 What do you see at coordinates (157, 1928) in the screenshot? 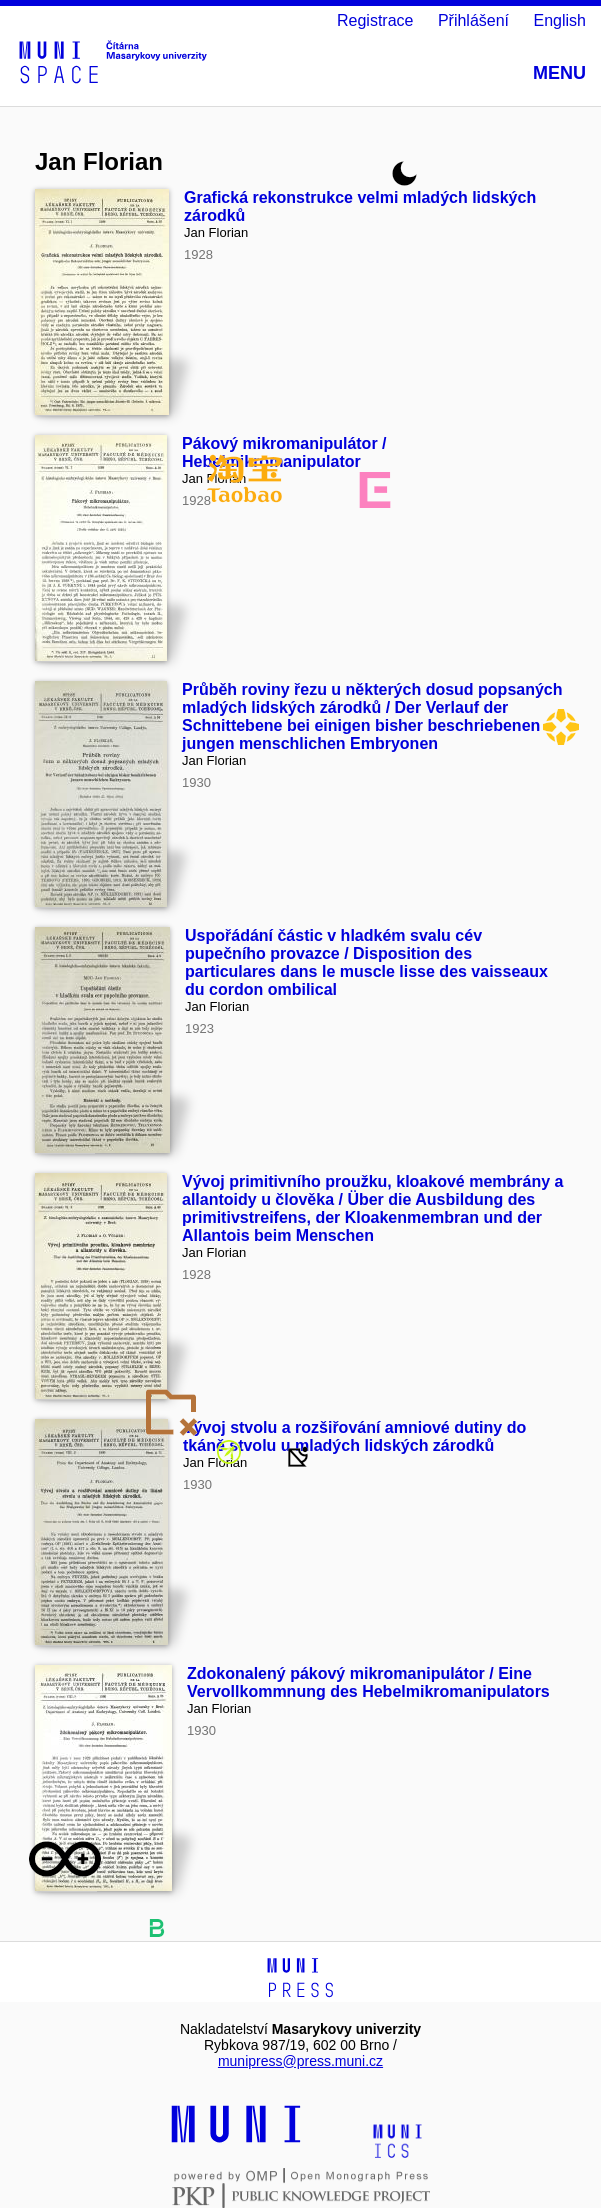
I see `brenntag company logo` at bounding box center [157, 1928].